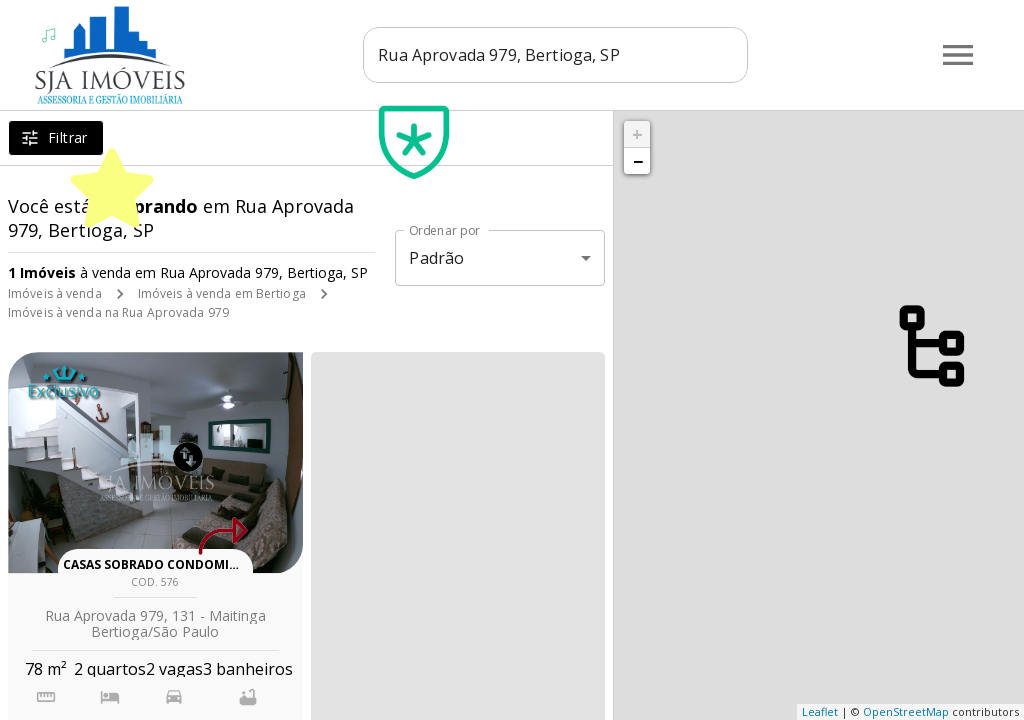  I want to click on access music or audio player, so click(49, 35).